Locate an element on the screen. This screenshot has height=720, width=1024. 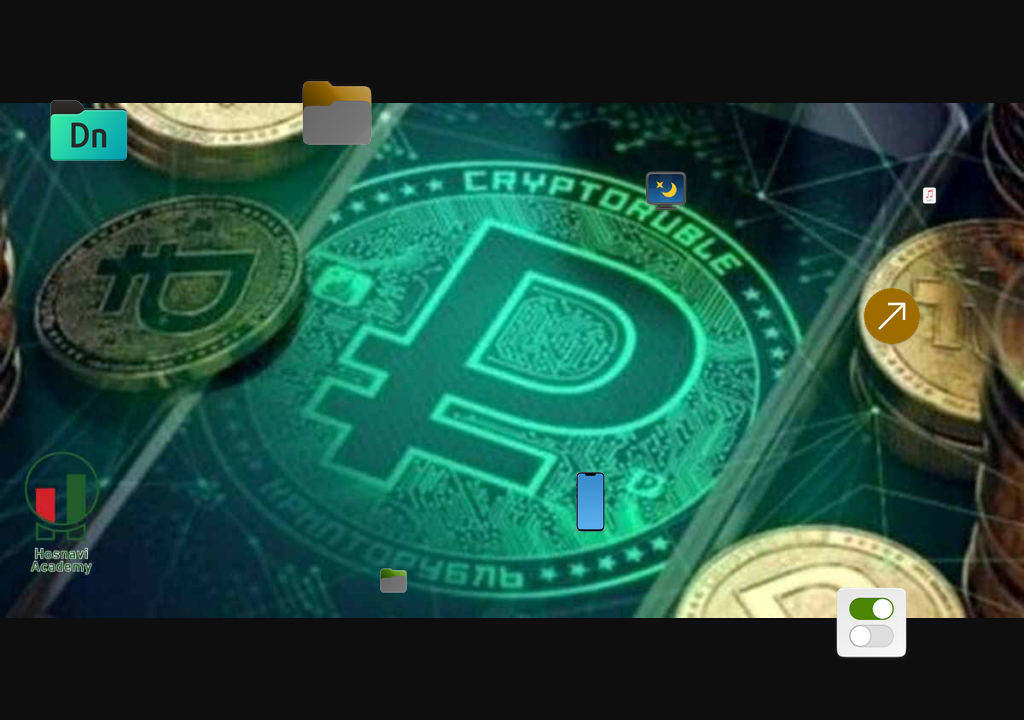
drop files here to move them into this folder is located at coordinates (337, 113).